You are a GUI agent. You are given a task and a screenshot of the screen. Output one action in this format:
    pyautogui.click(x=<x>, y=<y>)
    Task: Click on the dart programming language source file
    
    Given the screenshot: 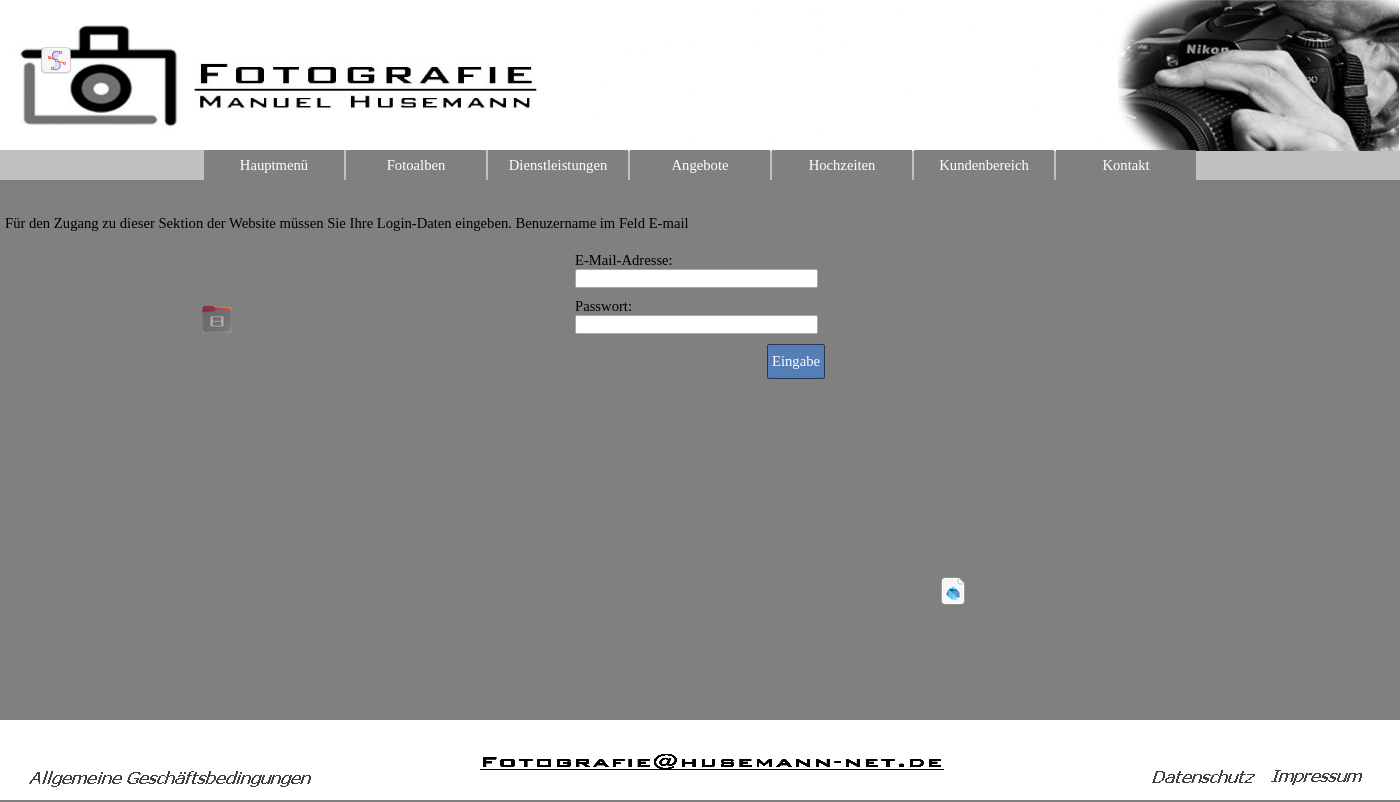 What is the action you would take?
    pyautogui.click(x=953, y=591)
    